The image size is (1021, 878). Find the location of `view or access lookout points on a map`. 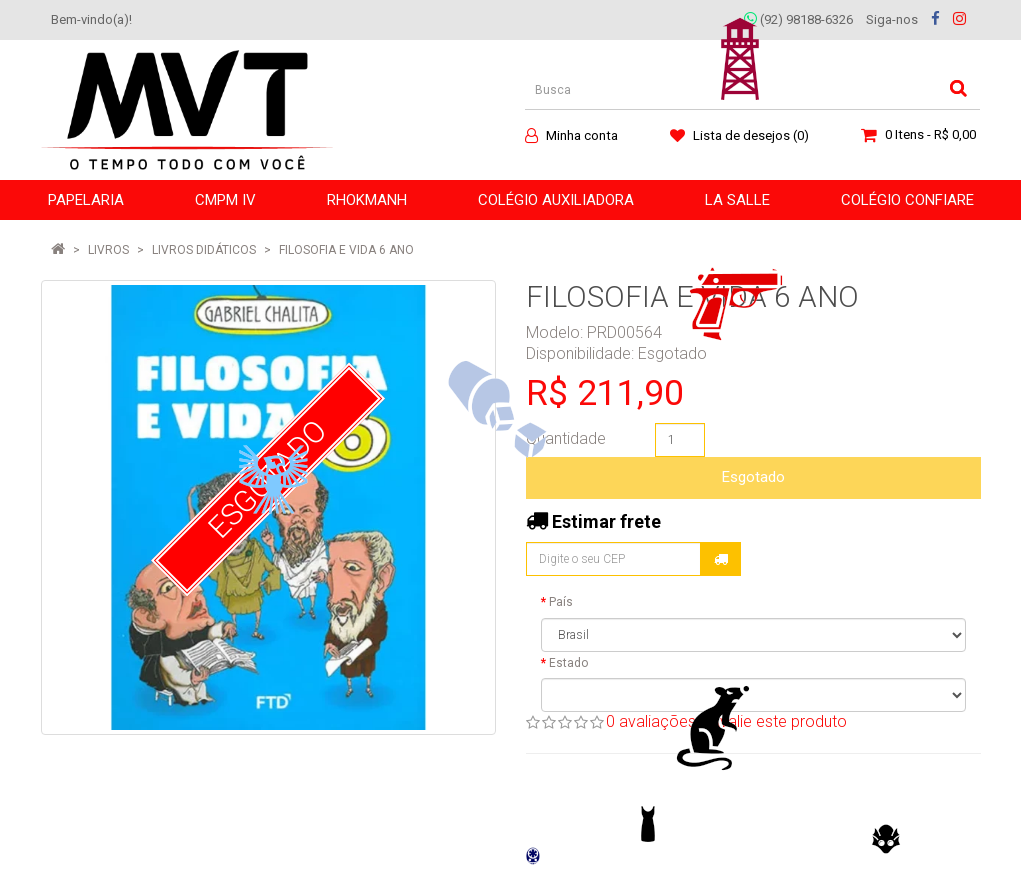

view or access lookout points on a map is located at coordinates (740, 58).